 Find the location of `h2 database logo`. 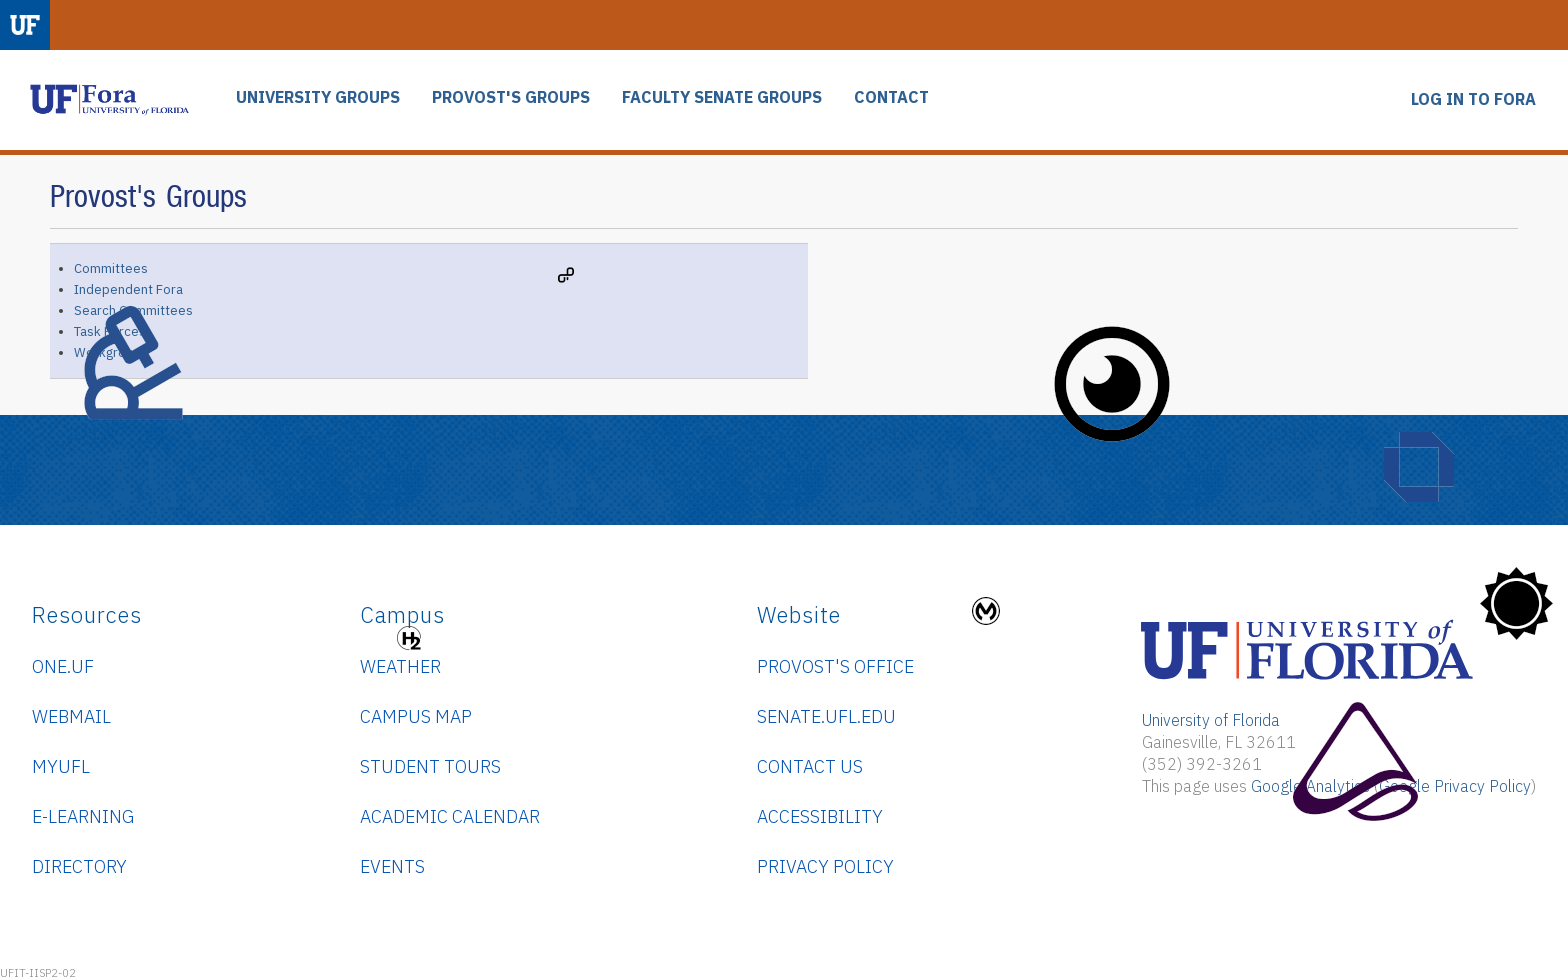

h2 database logo is located at coordinates (409, 638).